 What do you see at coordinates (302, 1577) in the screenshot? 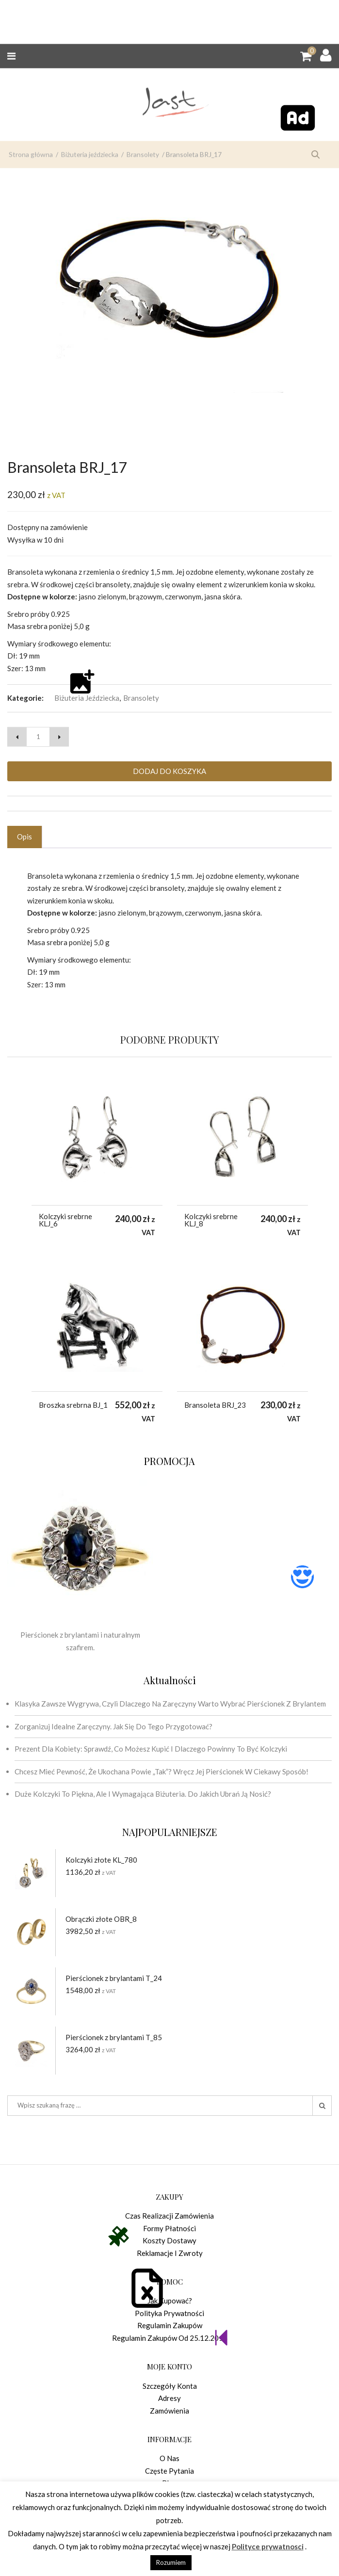
I see `react with love or adoration` at bounding box center [302, 1577].